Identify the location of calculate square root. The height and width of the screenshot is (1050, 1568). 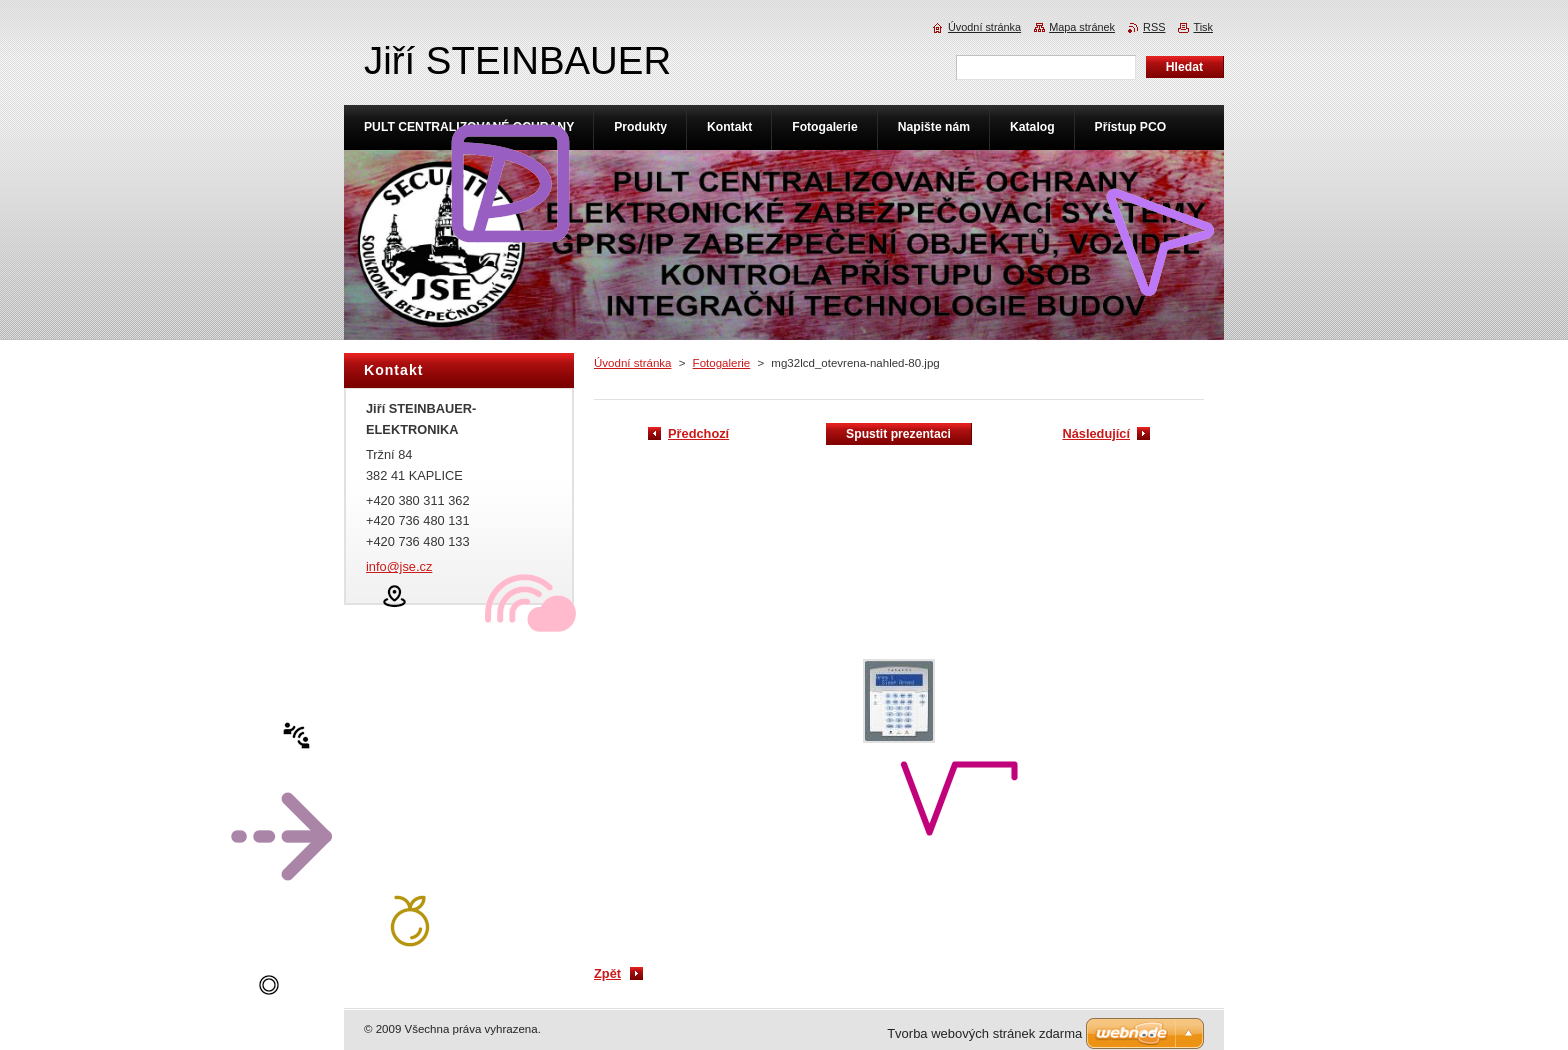
(955, 790).